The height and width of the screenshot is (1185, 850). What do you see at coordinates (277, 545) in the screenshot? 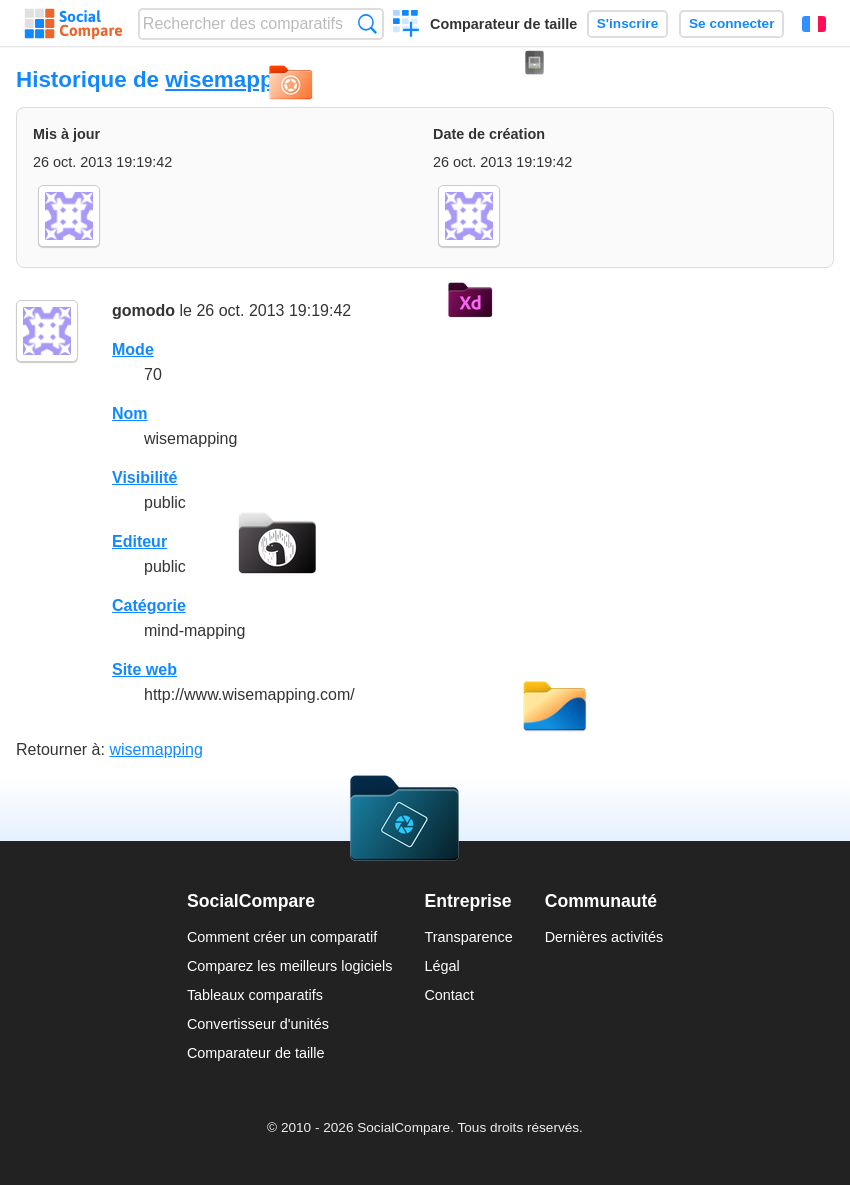
I see `folder containing deno runtime projects` at bounding box center [277, 545].